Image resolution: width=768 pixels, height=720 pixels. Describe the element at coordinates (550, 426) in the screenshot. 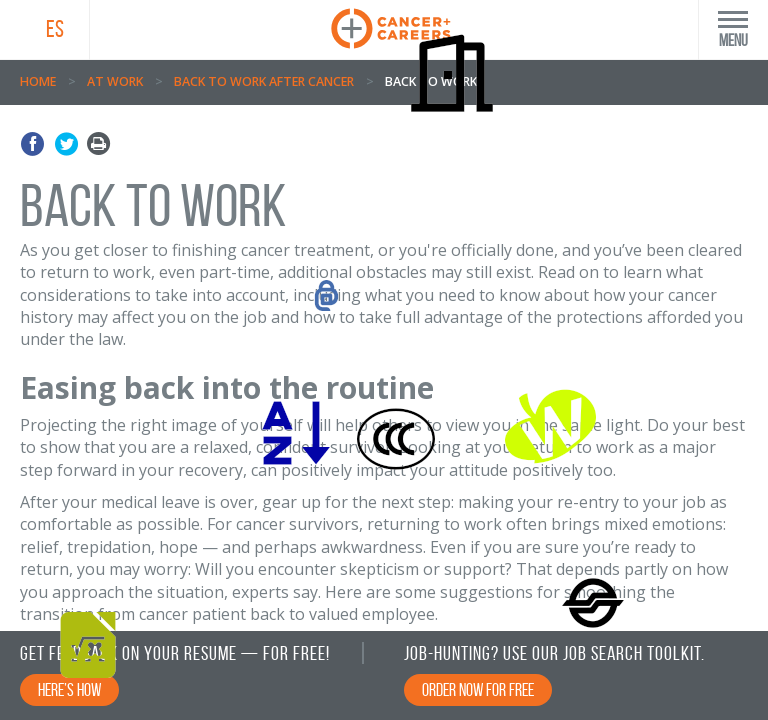

I see `visit weasyl artist community website` at that location.